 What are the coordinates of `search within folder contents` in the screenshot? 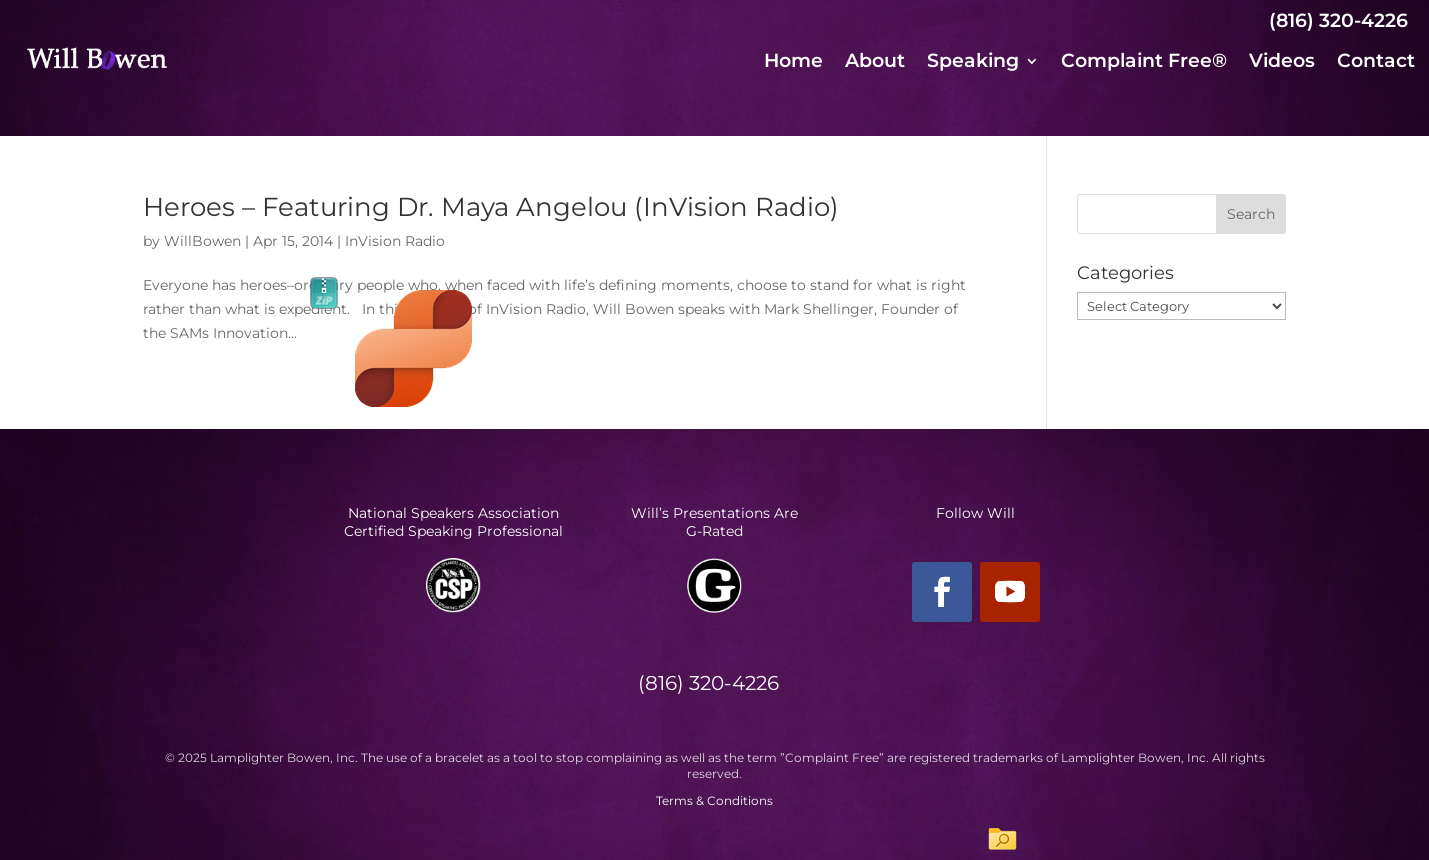 It's located at (1002, 839).